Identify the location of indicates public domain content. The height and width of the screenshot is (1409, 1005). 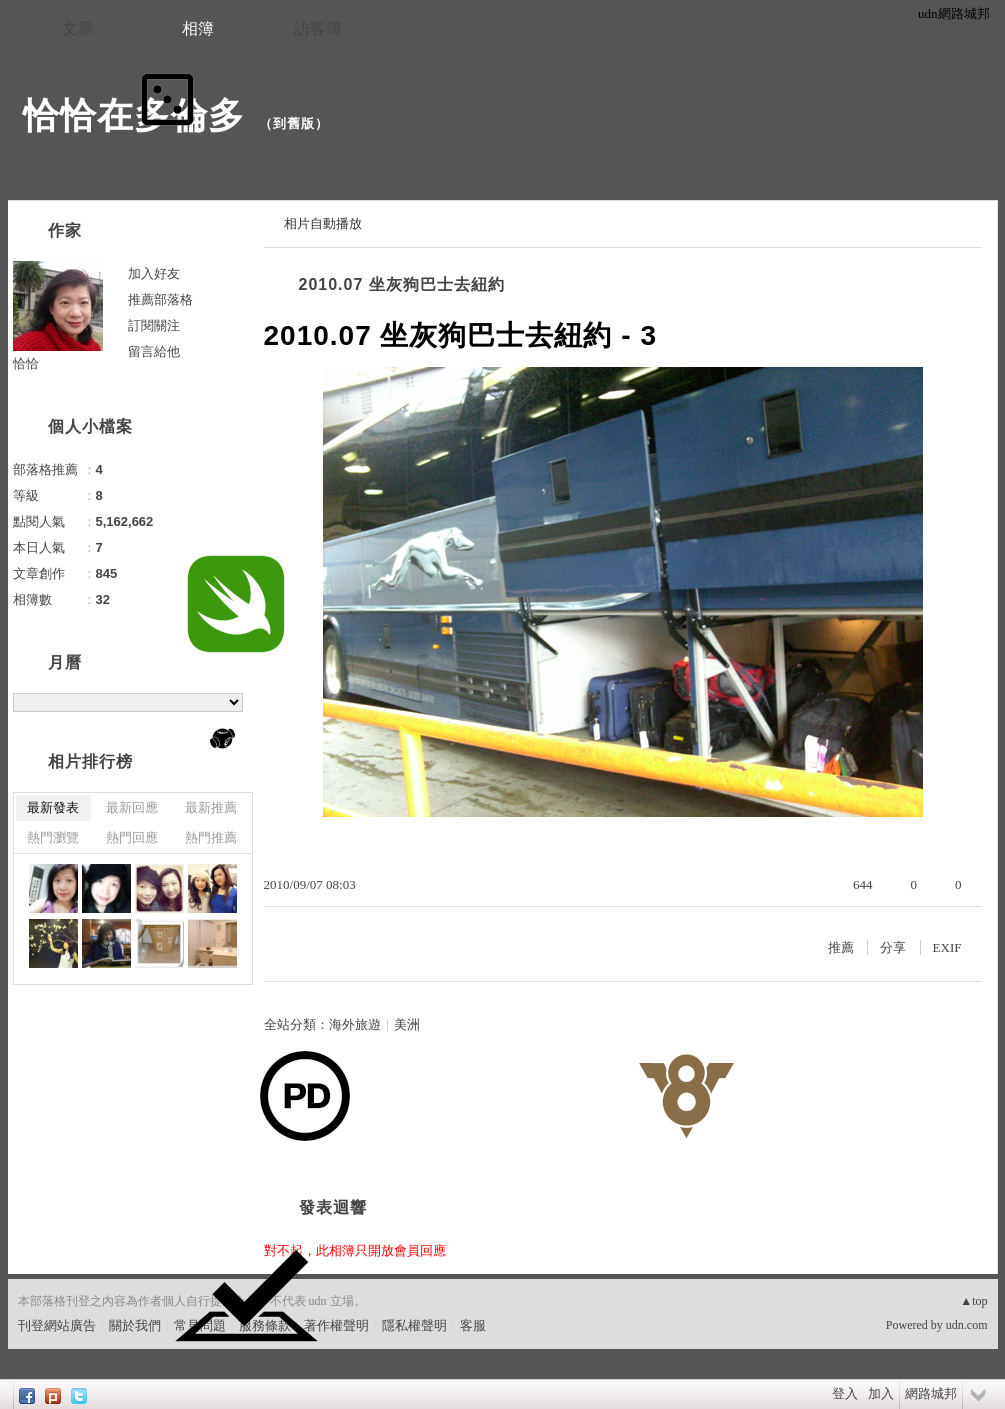
(305, 1096).